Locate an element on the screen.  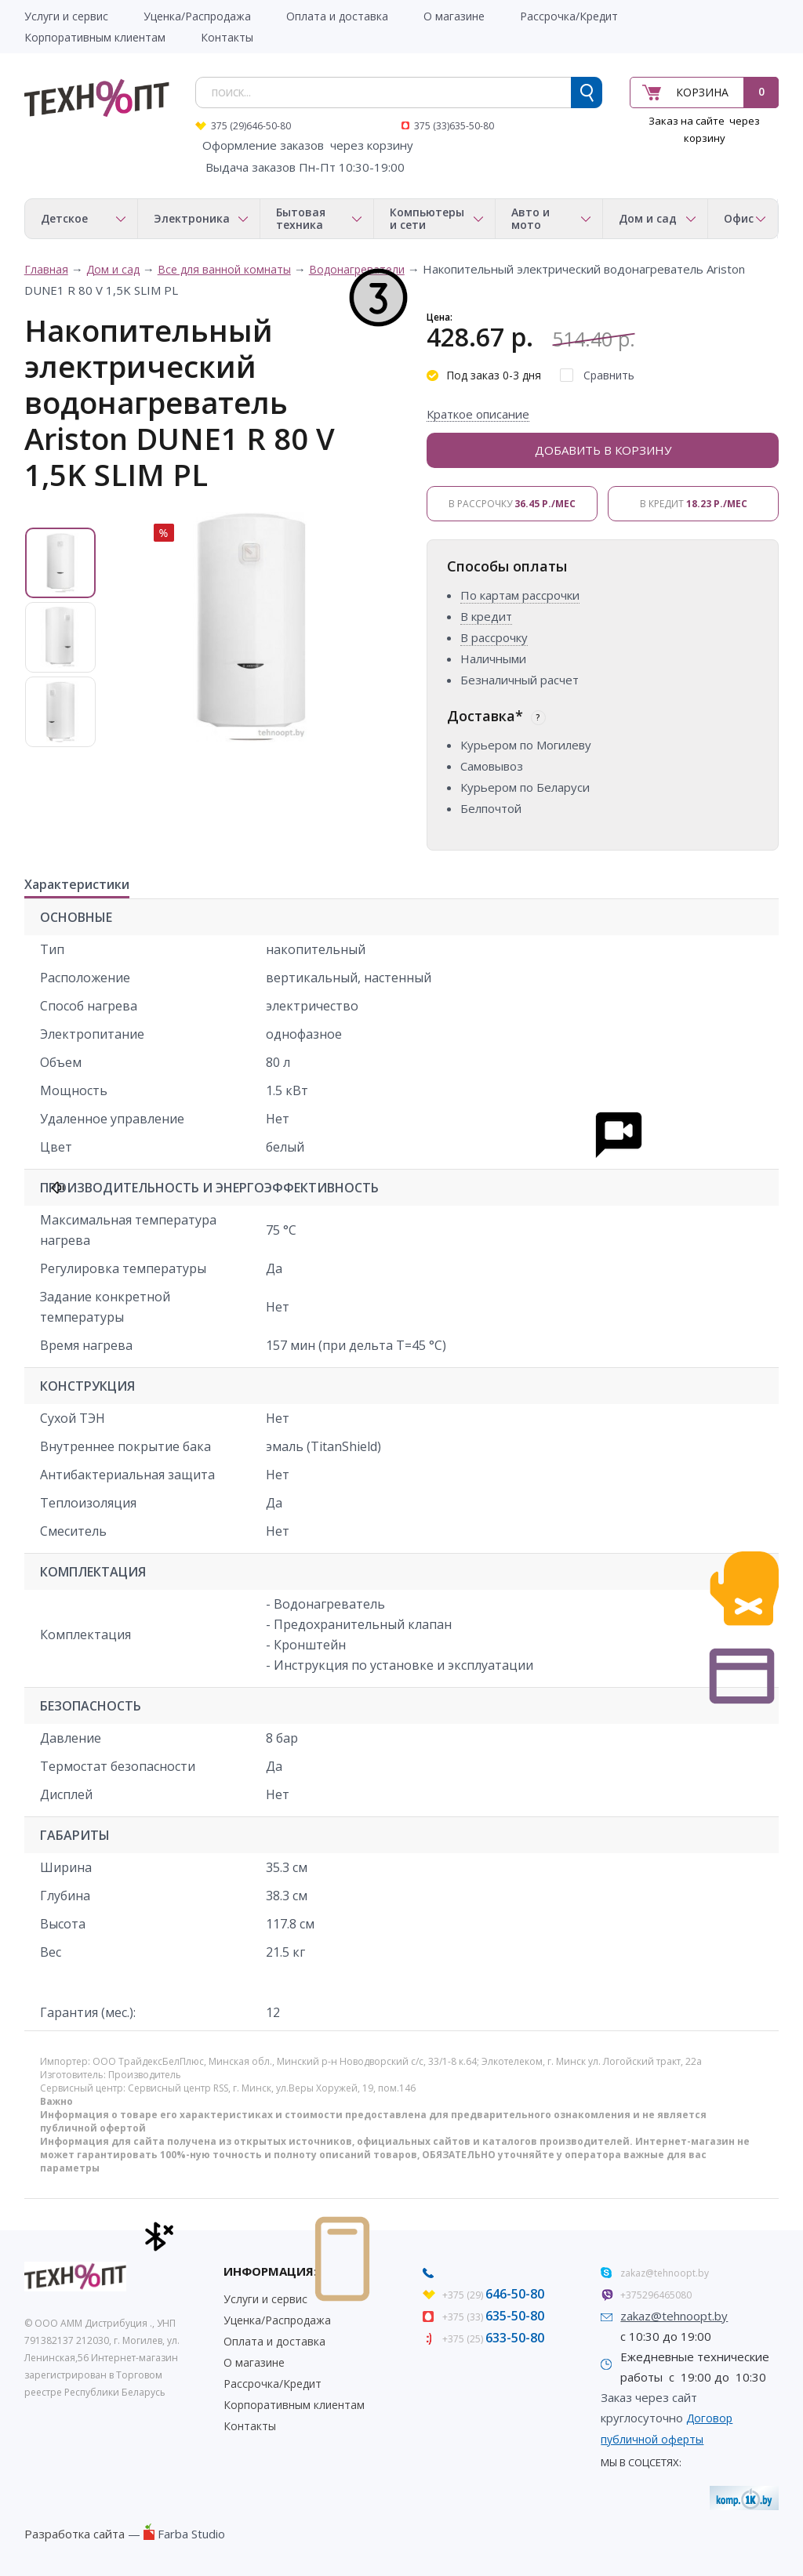
access boxing or combat sports content is located at coordinates (746, 1590).